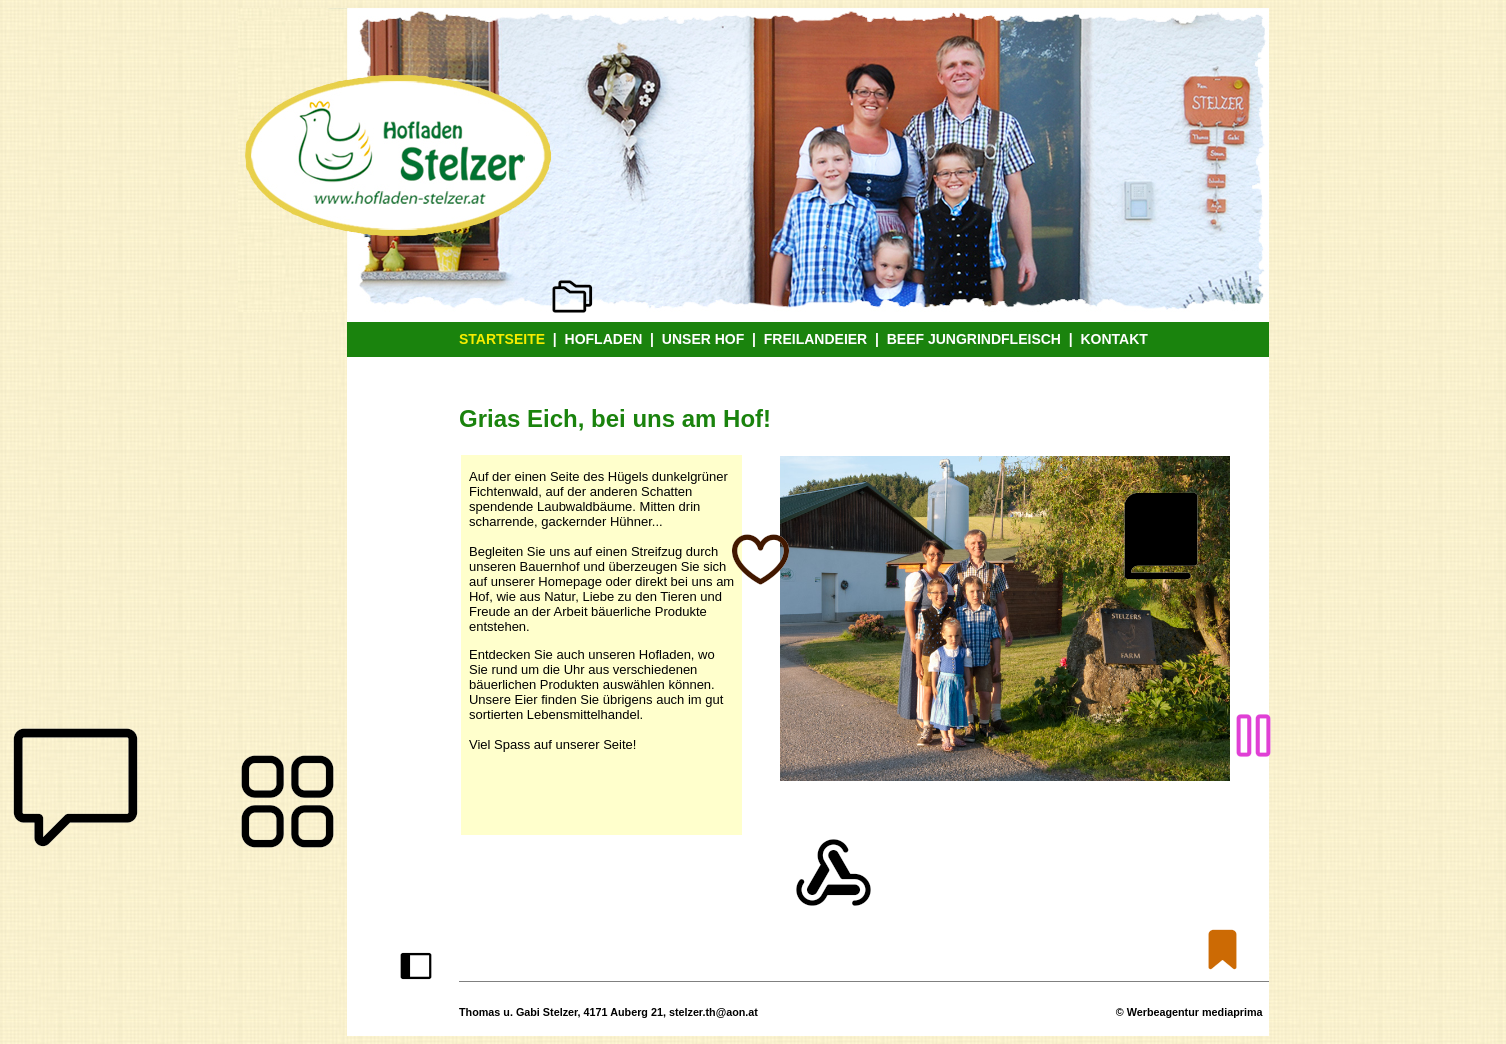 This screenshot has width=1506, height=1044. I want to click on indicates a saved or bookmarked item, so click(1222, 949).